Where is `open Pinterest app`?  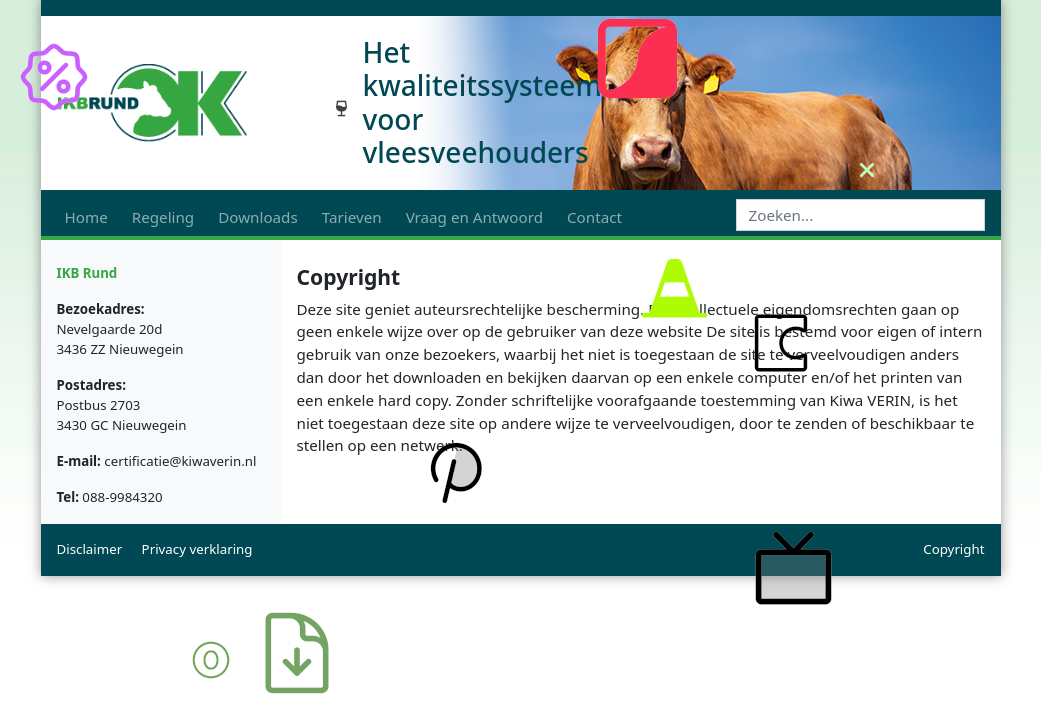 open Pinterest app is located at coordinates (454, 473).